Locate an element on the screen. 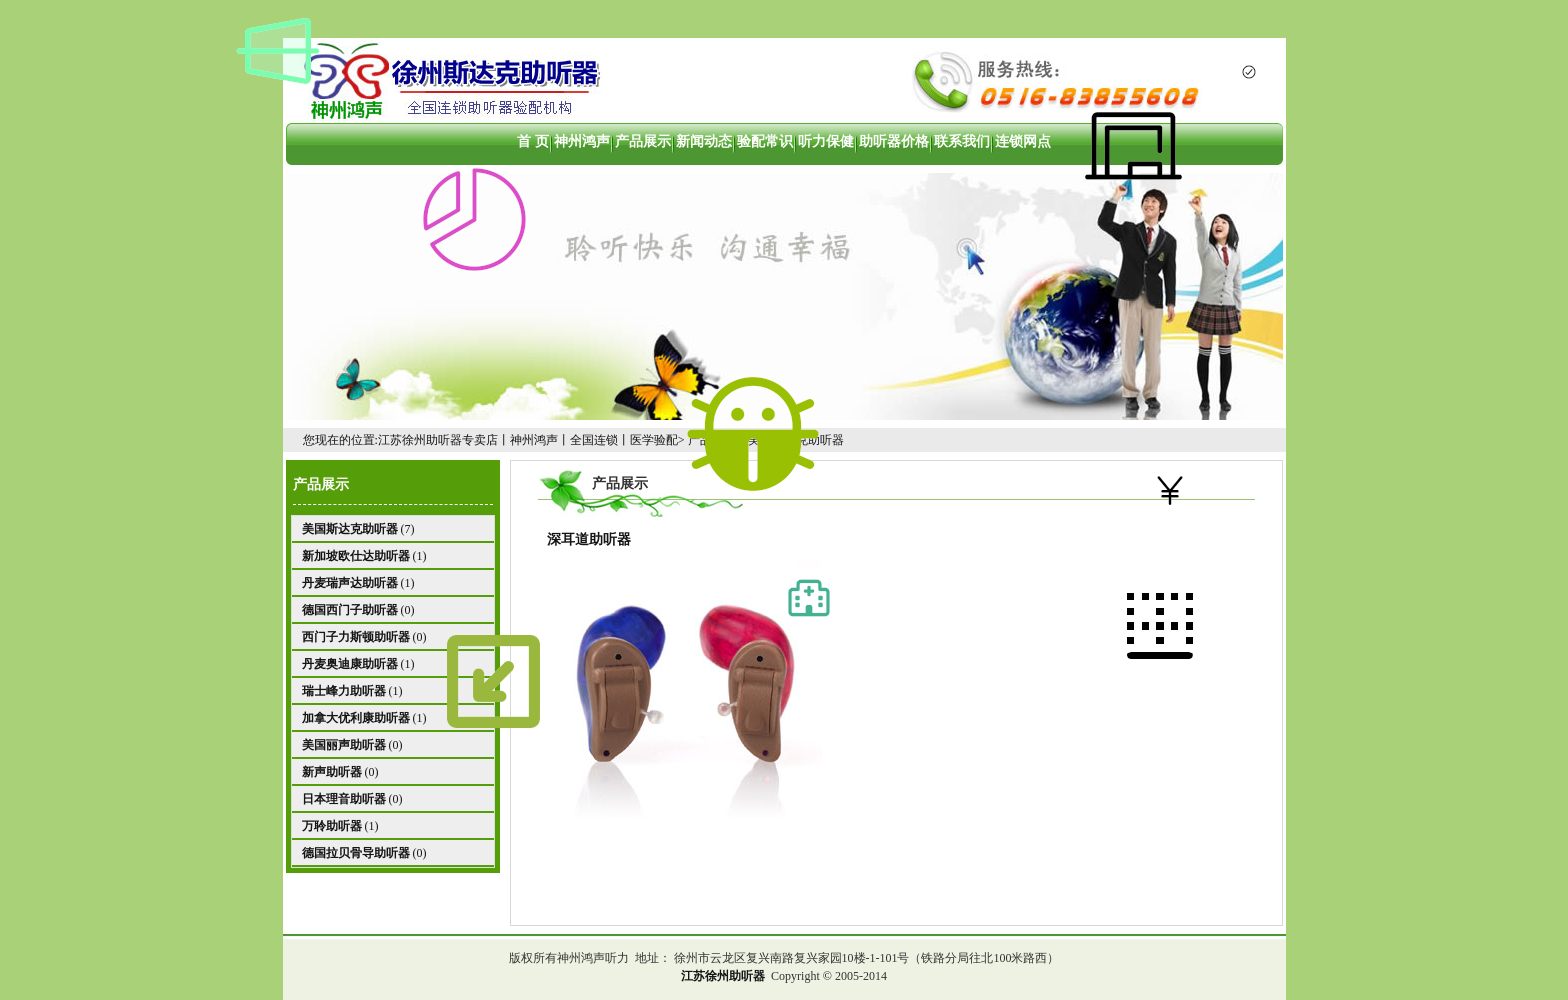 Image resolution: width=1568 pixels, height=1000 pixels. navigate to bottom-left corner is located at coordinates (493, 681).